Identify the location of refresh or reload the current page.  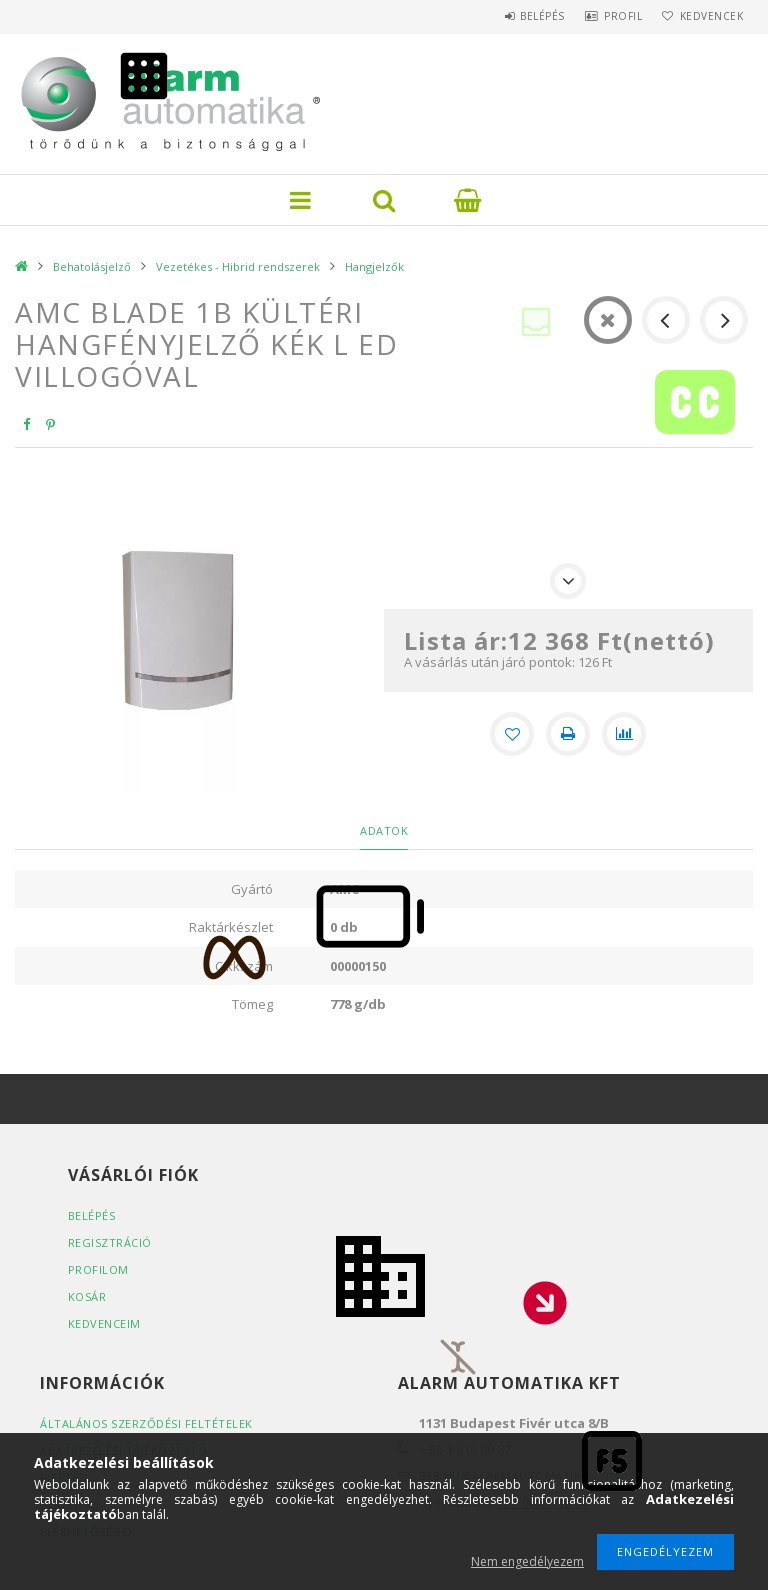
(612, 1461).